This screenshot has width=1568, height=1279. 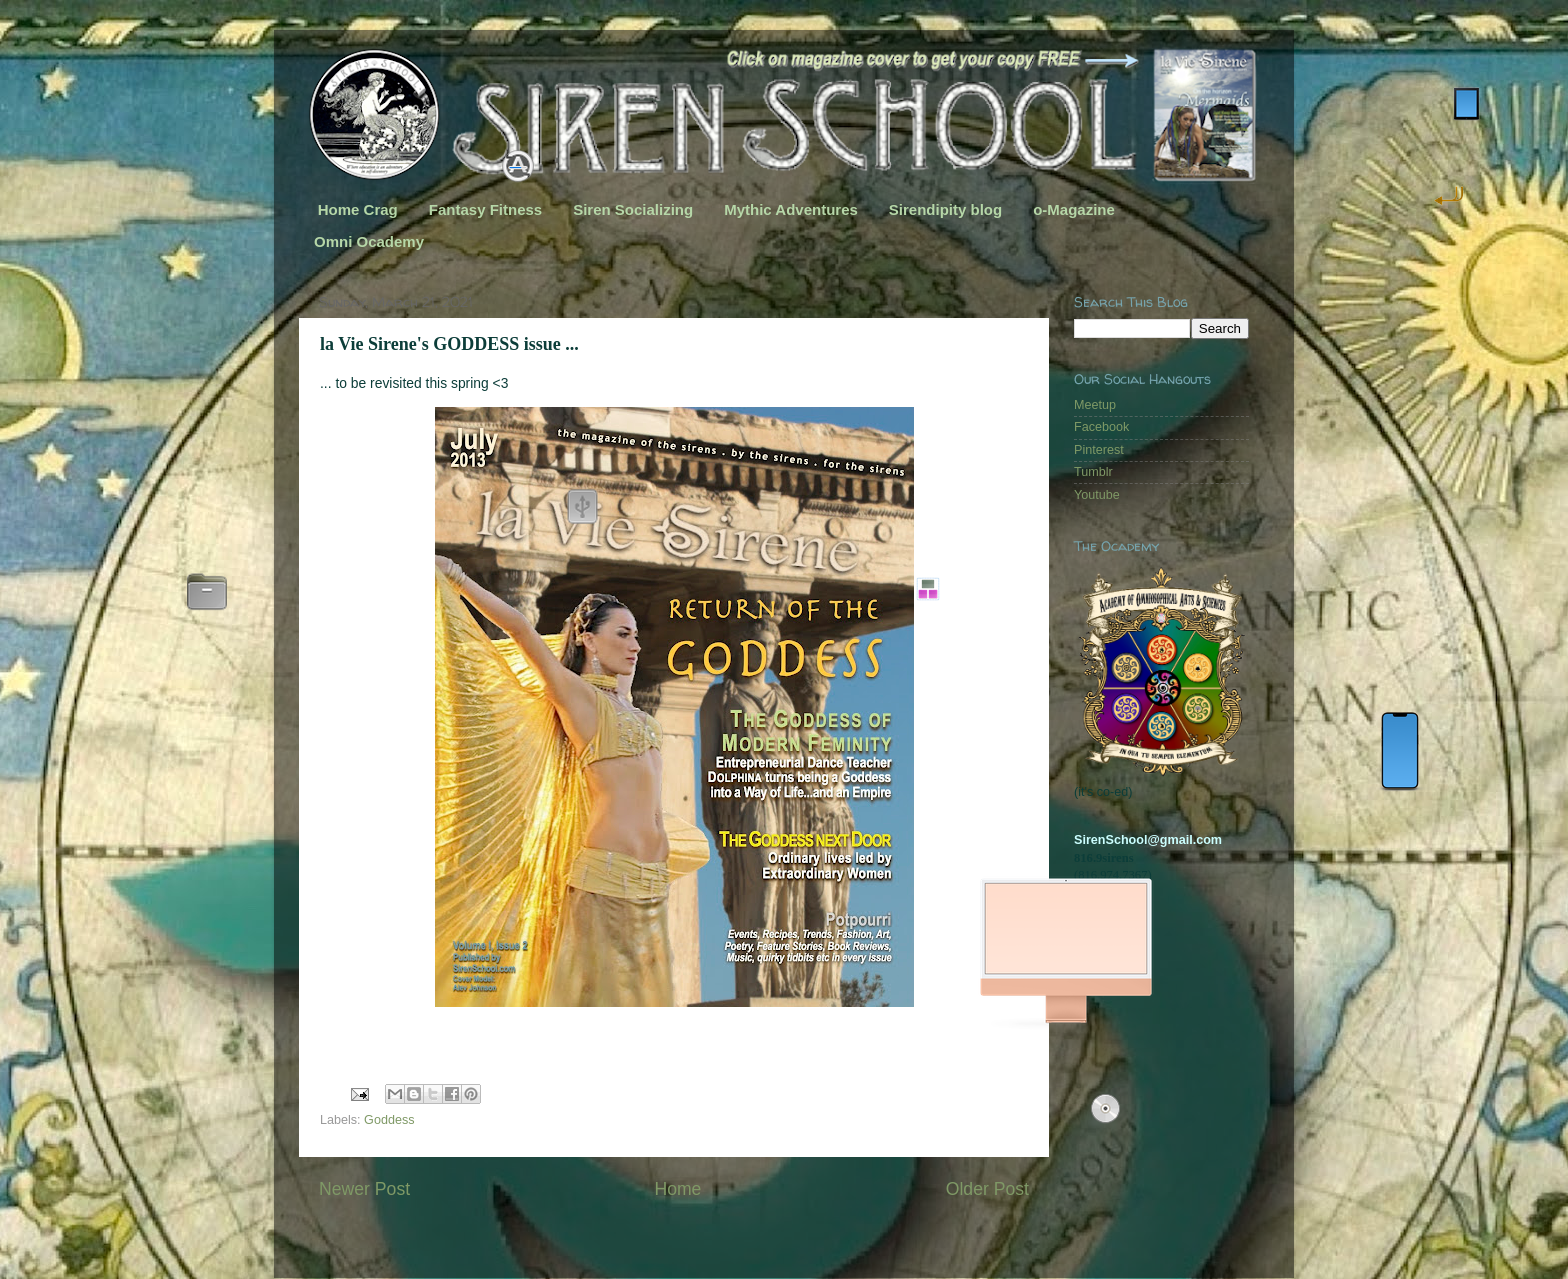 I want to click on represents an orange iMac device in system settings, so click(x=1066, y=948).